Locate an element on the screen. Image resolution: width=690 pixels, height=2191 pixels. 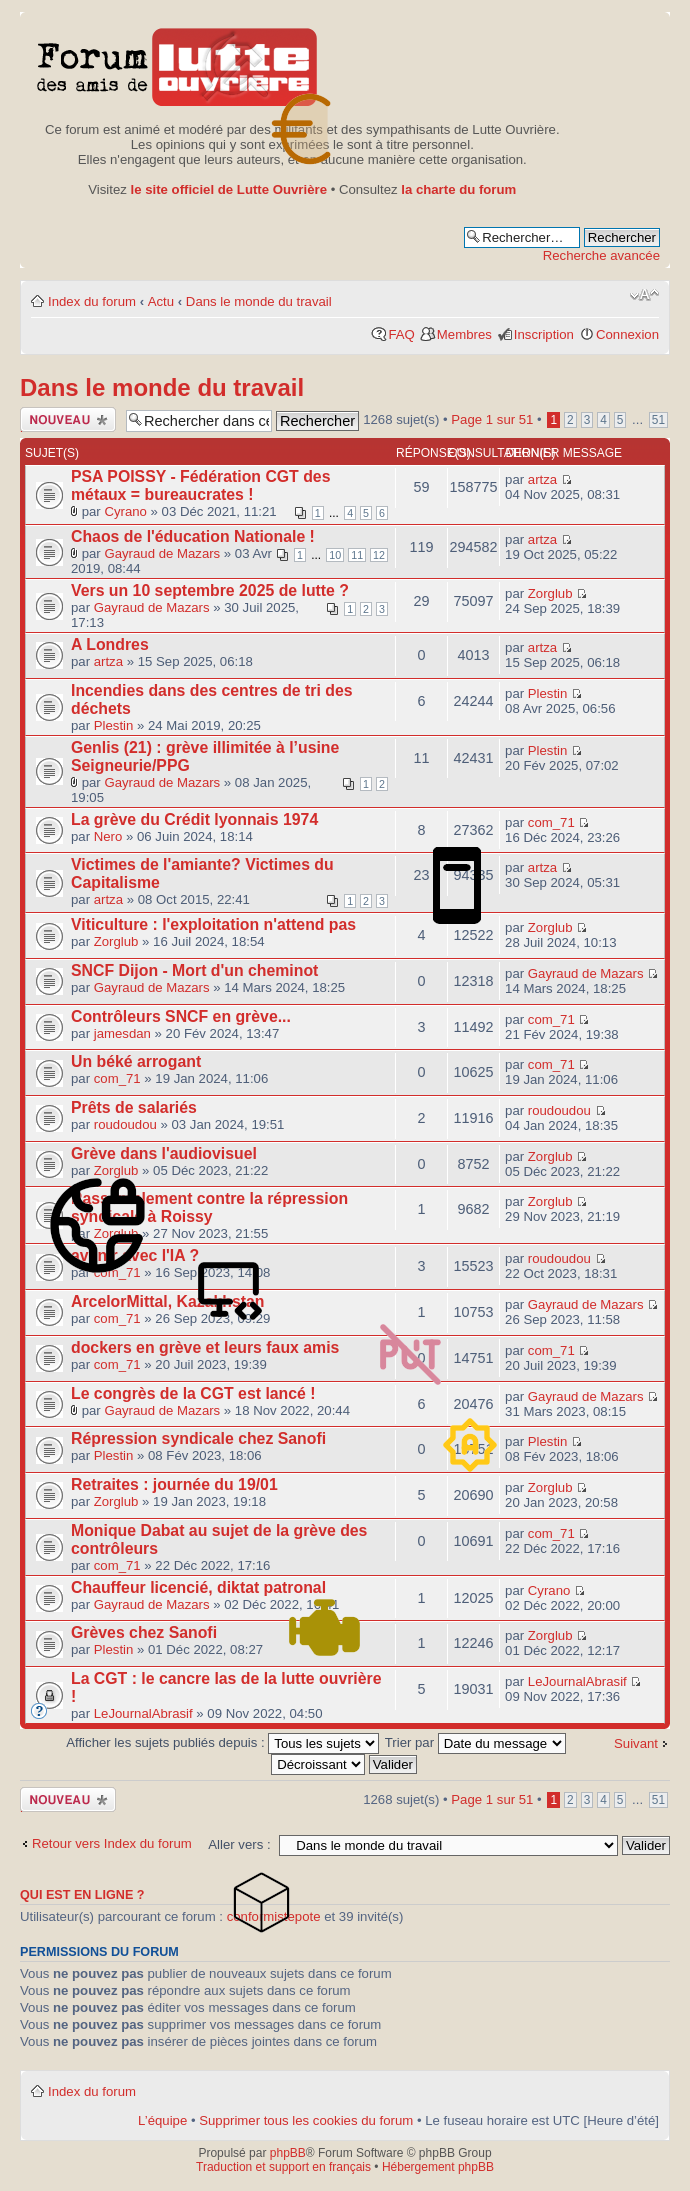
access engine or motor settings is located at coordinates (324, 1627).